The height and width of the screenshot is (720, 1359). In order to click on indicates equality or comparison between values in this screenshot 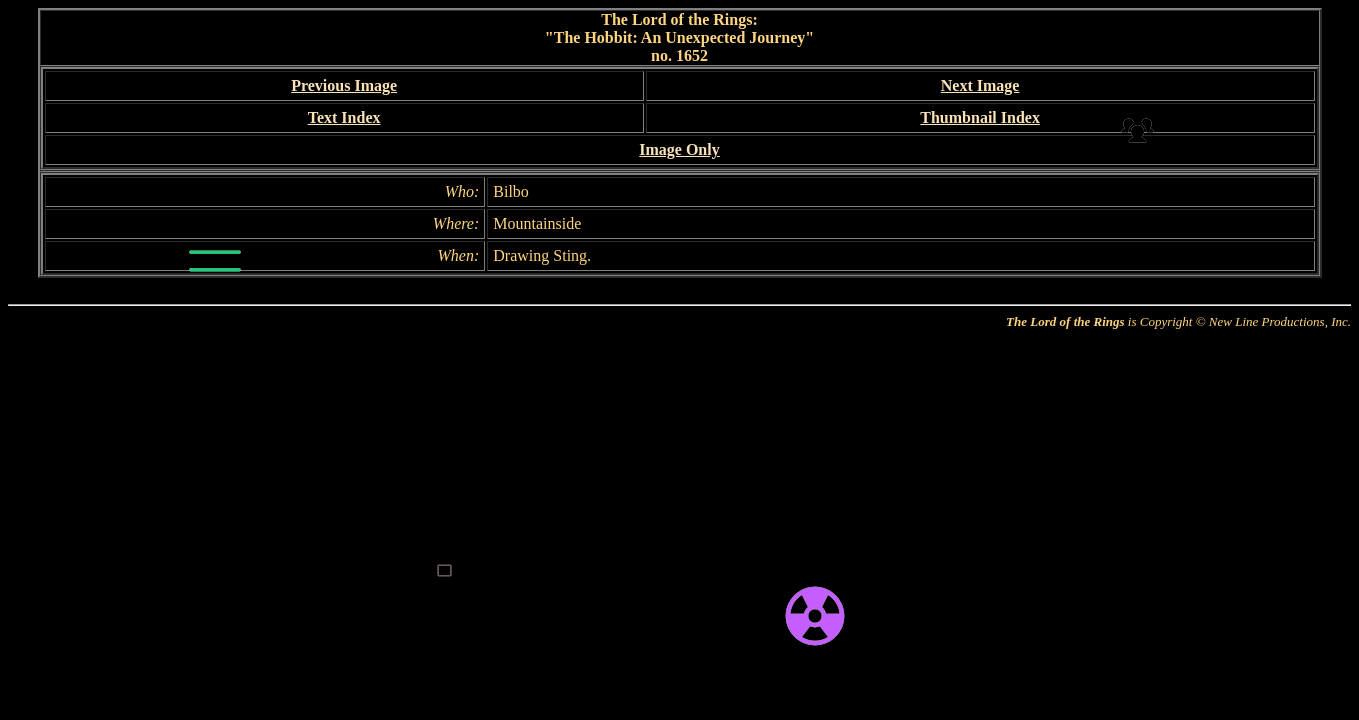, I will do `click(215, 261)`.